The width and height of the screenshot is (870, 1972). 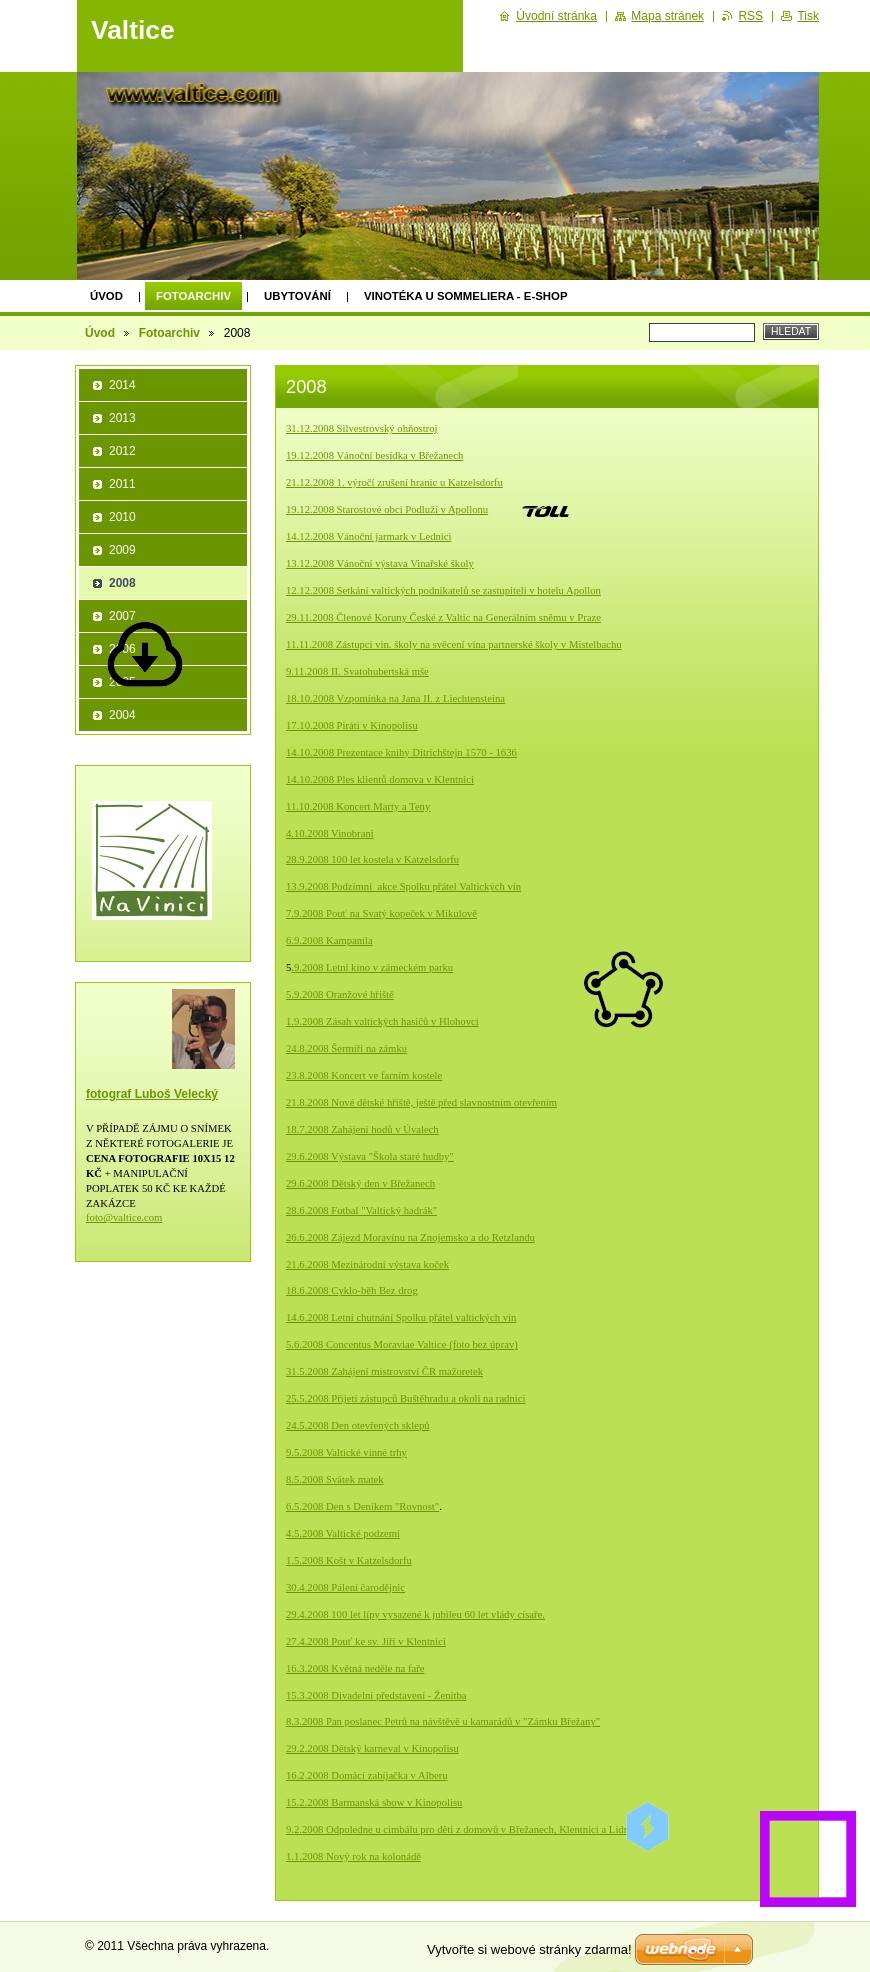 What do you see at coordinates (145, 656) in the screenshot?
I see `download file from cloud storage` at bounding box center [145, 656].